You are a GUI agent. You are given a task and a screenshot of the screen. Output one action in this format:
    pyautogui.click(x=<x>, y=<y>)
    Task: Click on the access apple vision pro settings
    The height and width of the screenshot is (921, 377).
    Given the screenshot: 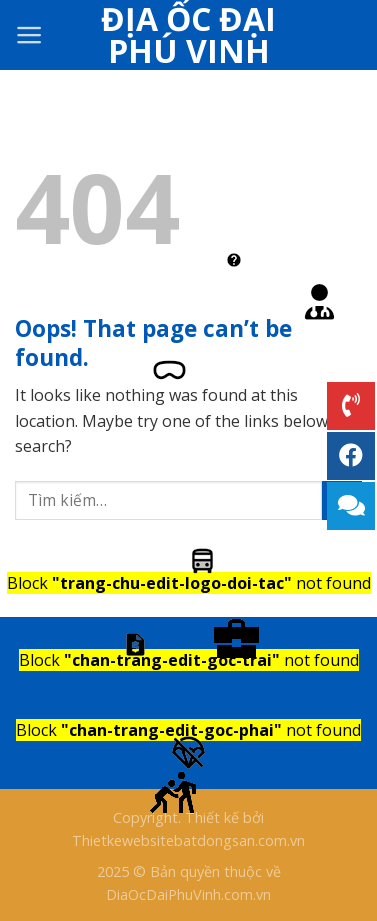 What is the action you would take?
    pyautogui.click(x=169, y=369)
    